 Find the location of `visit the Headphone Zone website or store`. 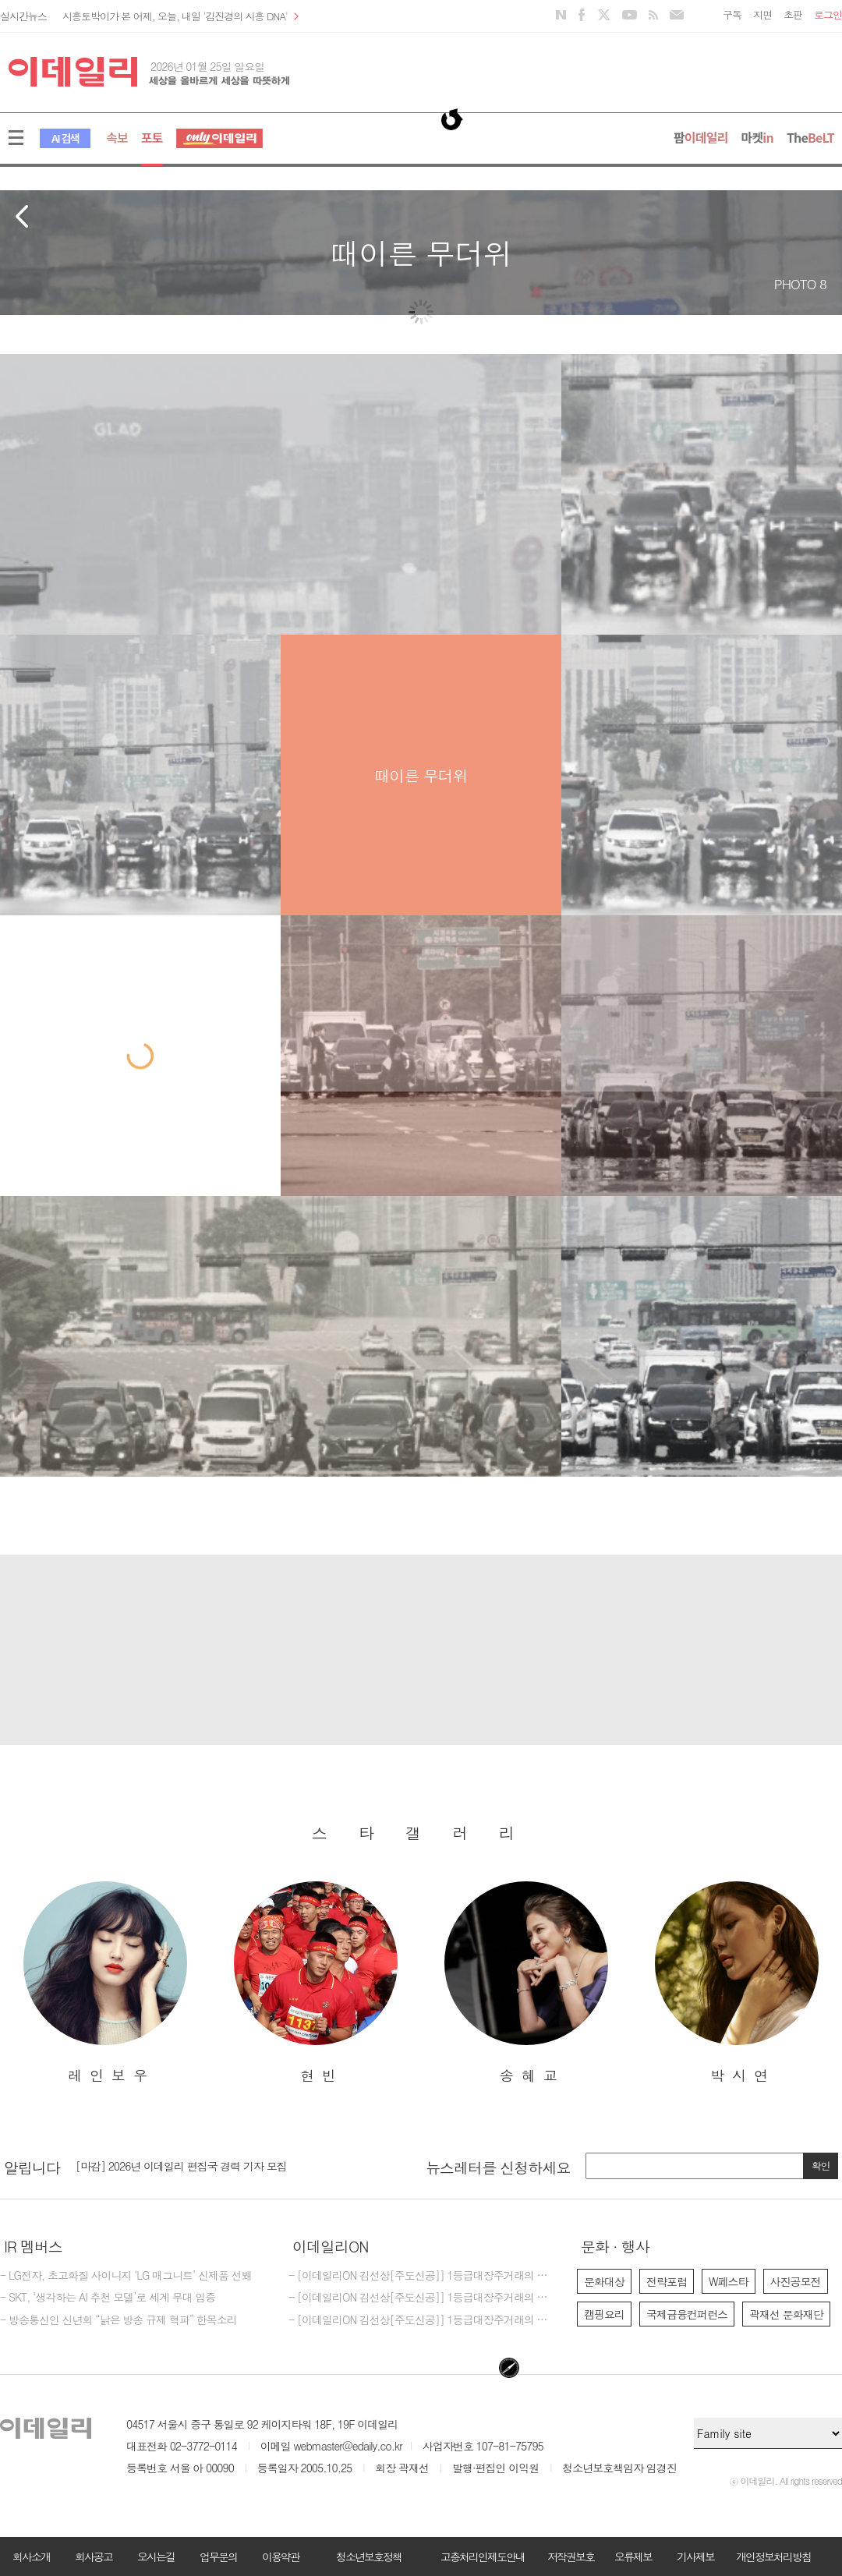

visit the Headphone Zone website or store is located at coordinates (452, 119).